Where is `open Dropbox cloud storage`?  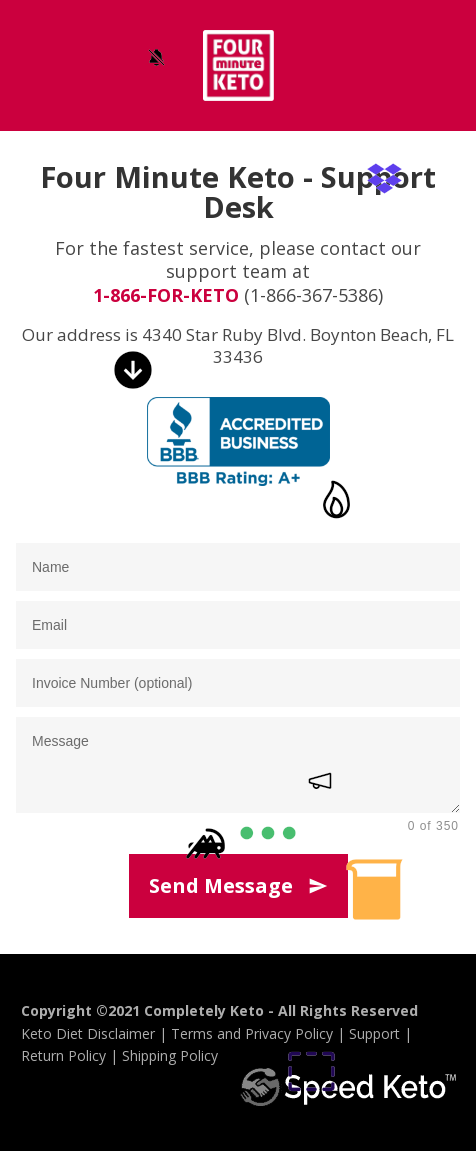
open Dropbox cloud storage is located at coordinates (384, 178).